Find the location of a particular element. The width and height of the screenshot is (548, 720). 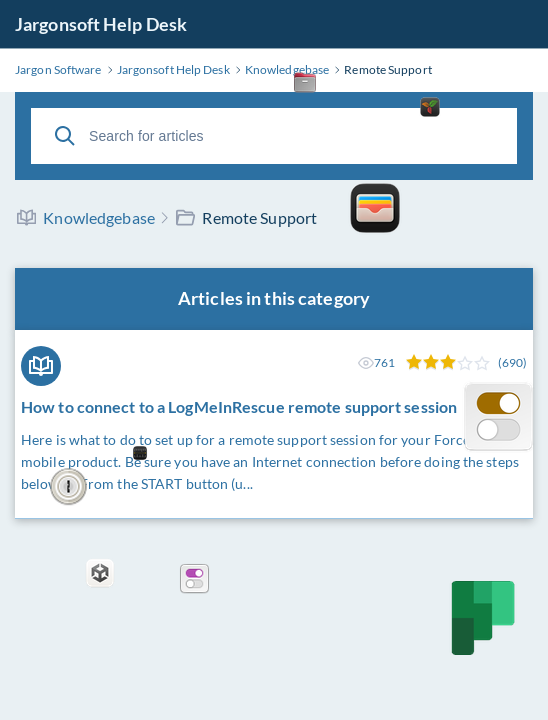

open trilium notes app is located at coordinates (430, 107).